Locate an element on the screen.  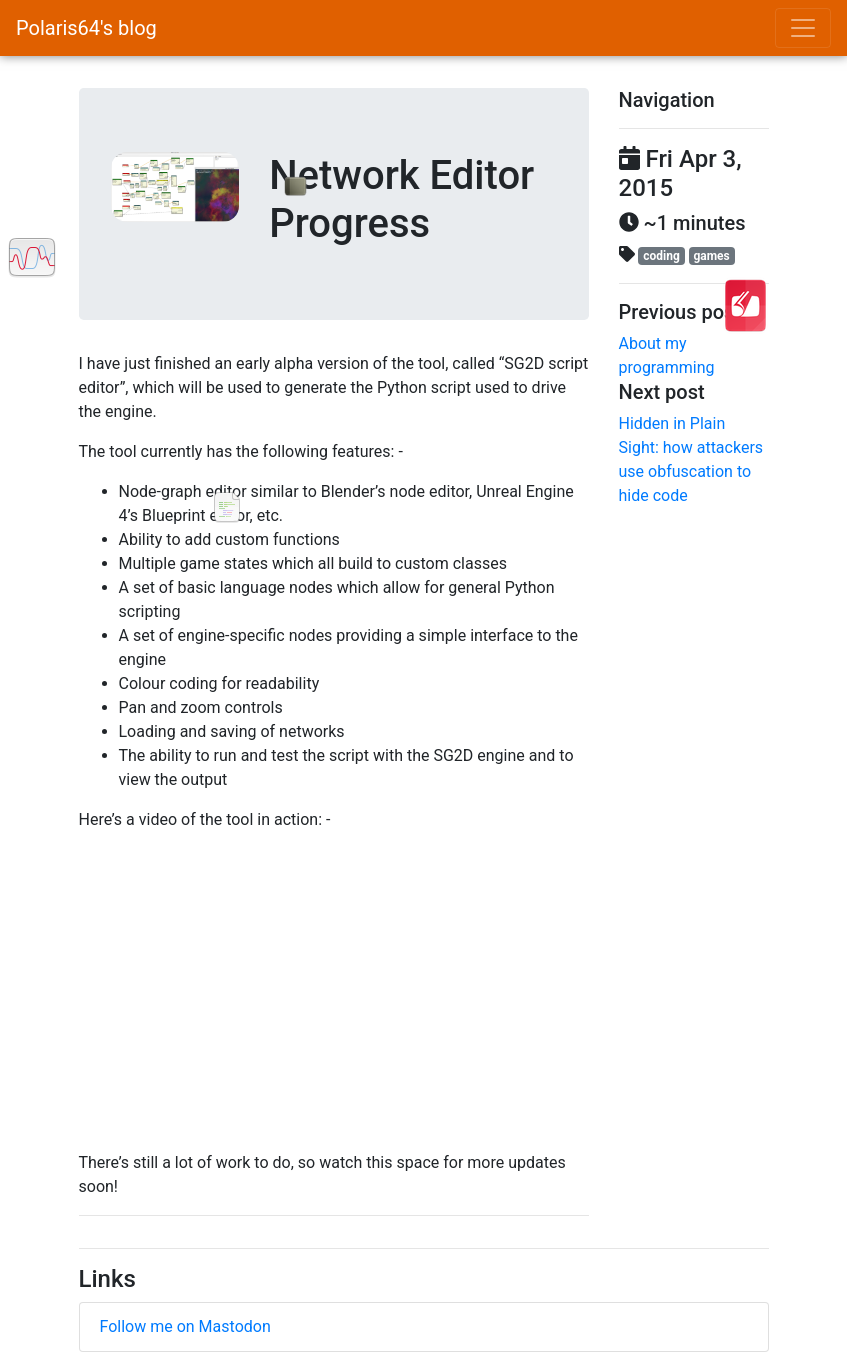
open power statistics application is located at coordinates (32, 257).